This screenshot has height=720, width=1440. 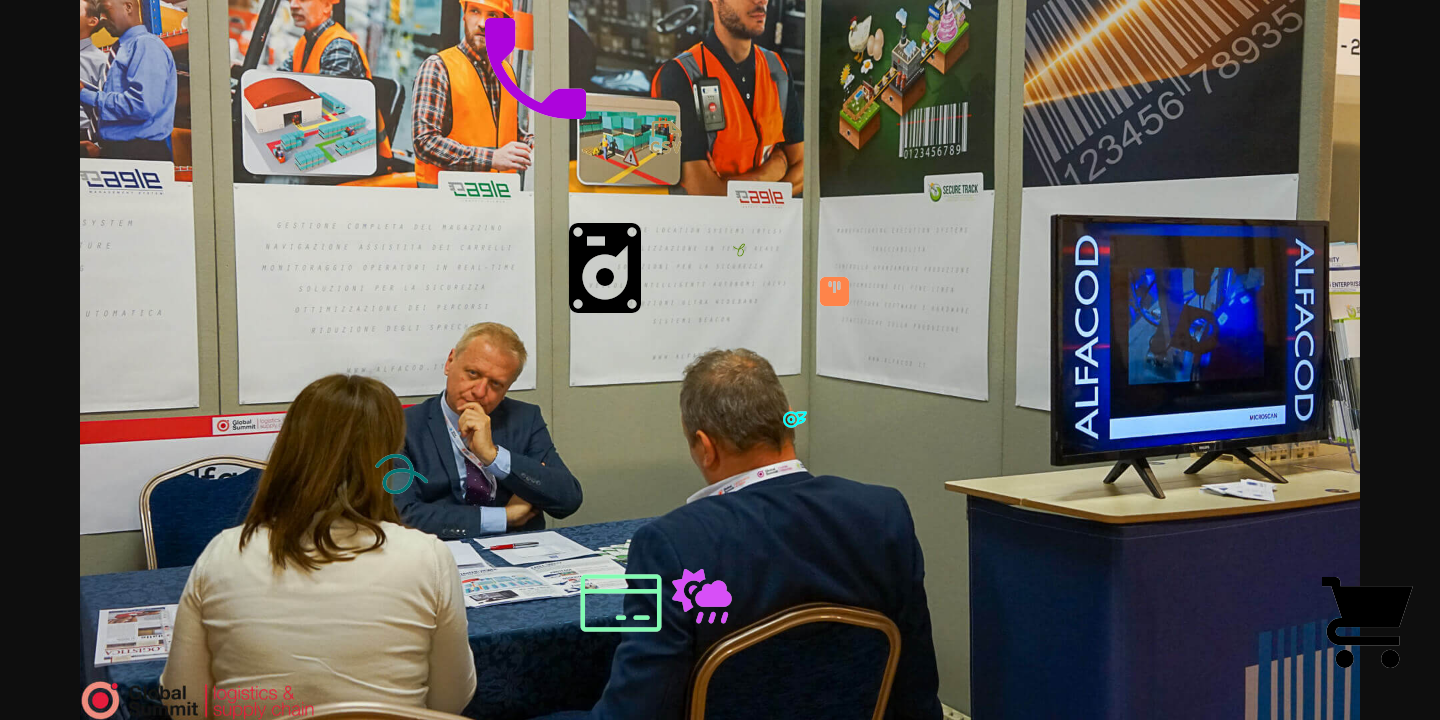 I want to click on manage payment methods, so click(x=621, y=603).